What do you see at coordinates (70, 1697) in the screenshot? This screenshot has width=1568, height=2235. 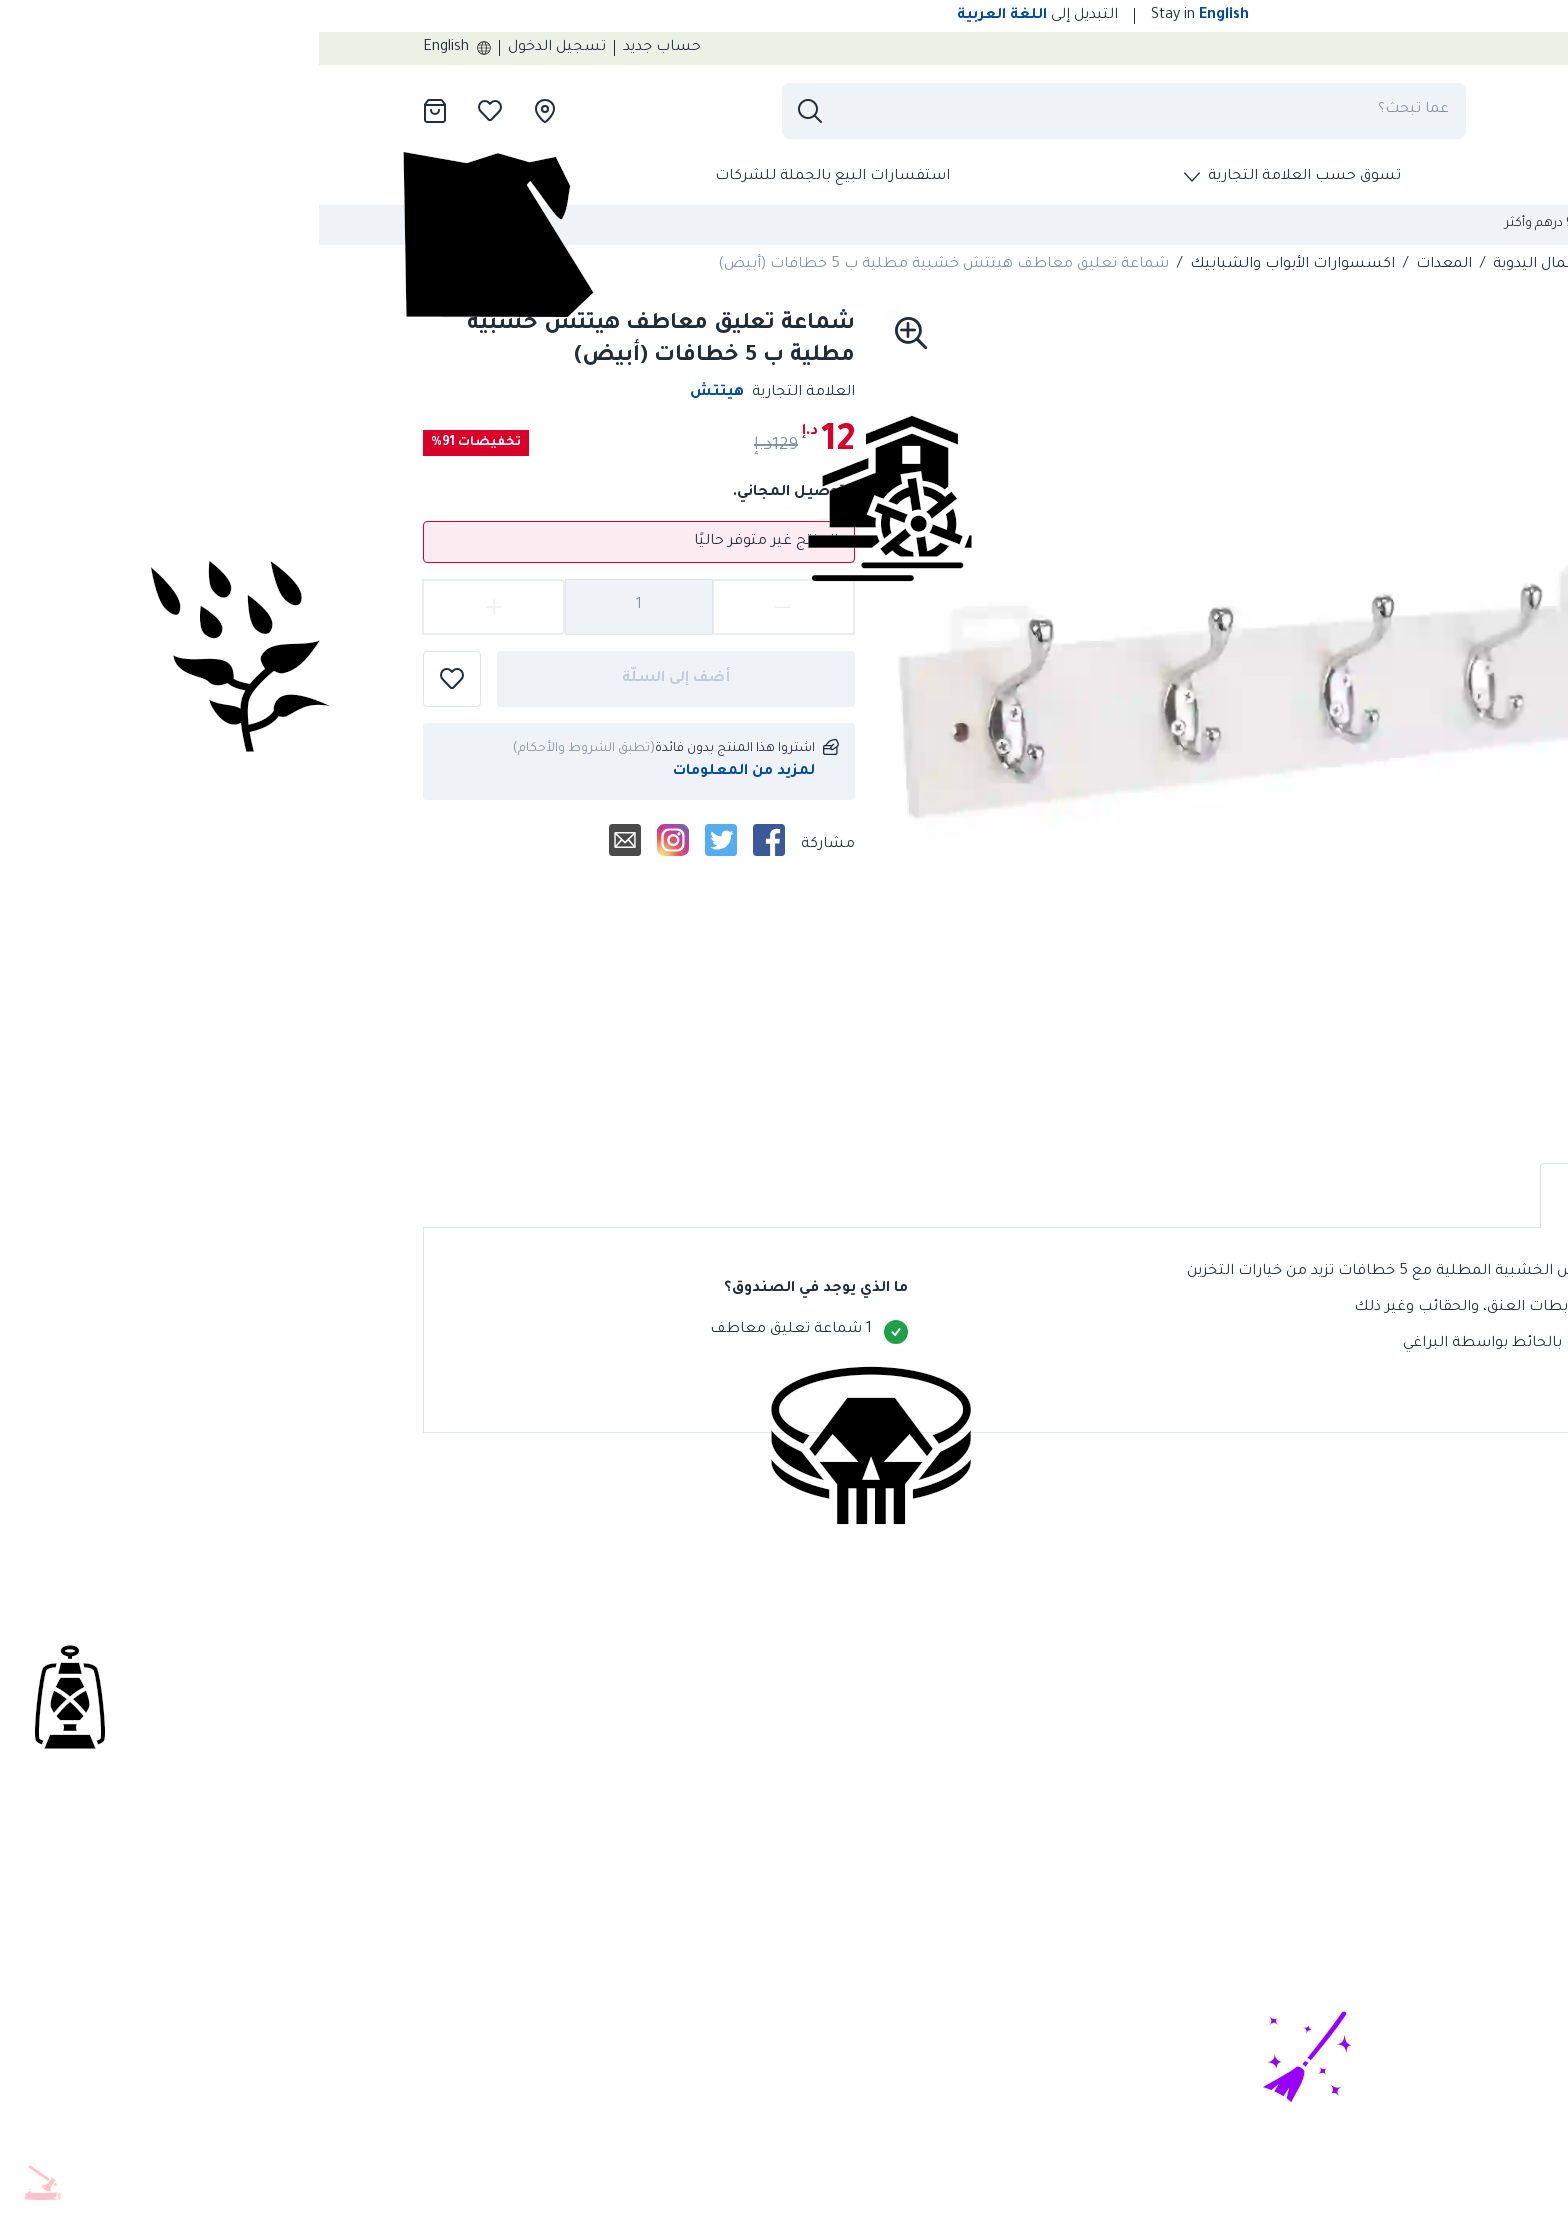 I see `toggle light or dark mode` at bounding box center [70, 1697].